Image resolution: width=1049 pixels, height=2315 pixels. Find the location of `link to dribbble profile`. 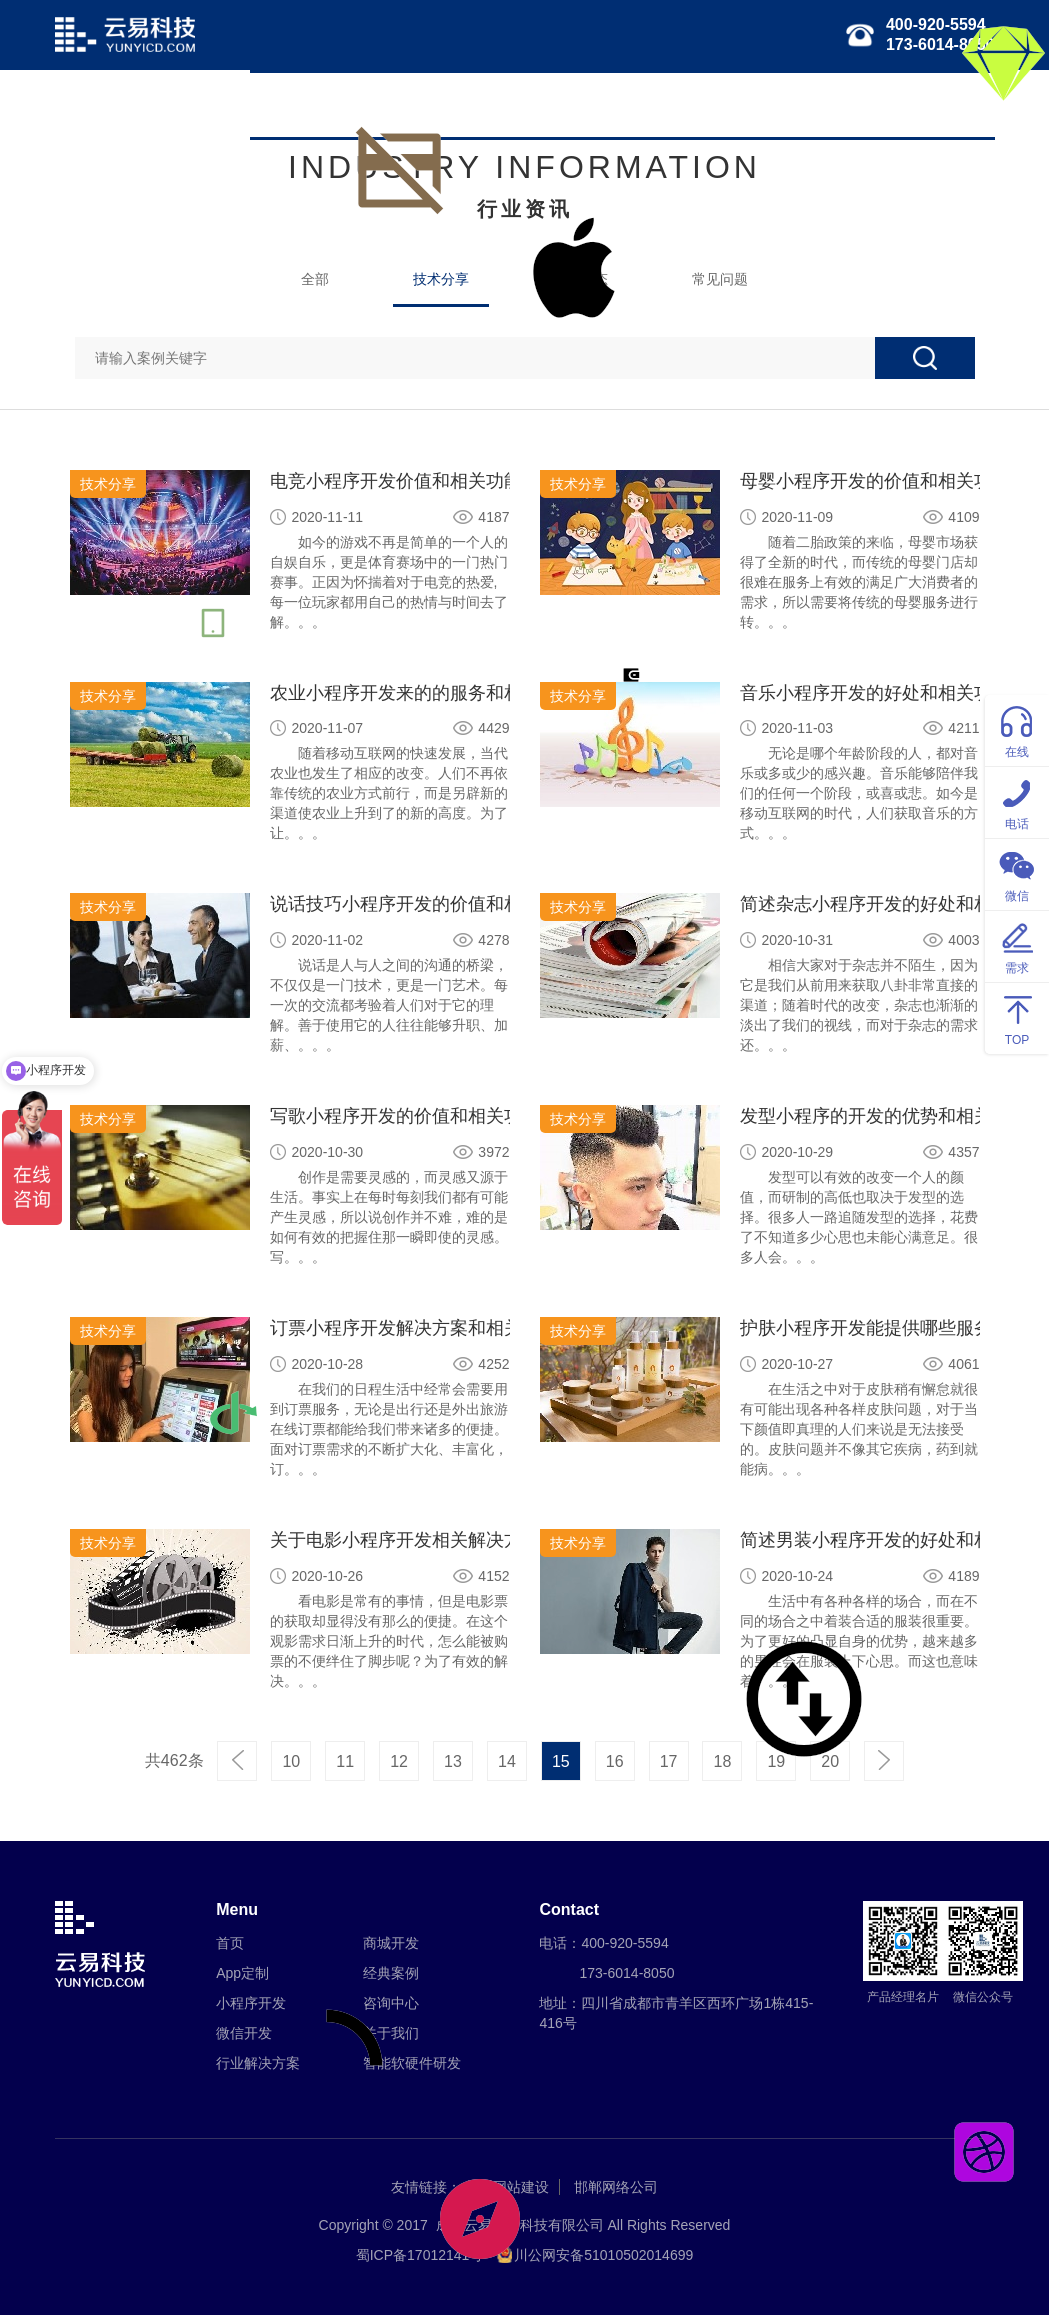

link to dribbble profile is located at coordinates (984, 2152).